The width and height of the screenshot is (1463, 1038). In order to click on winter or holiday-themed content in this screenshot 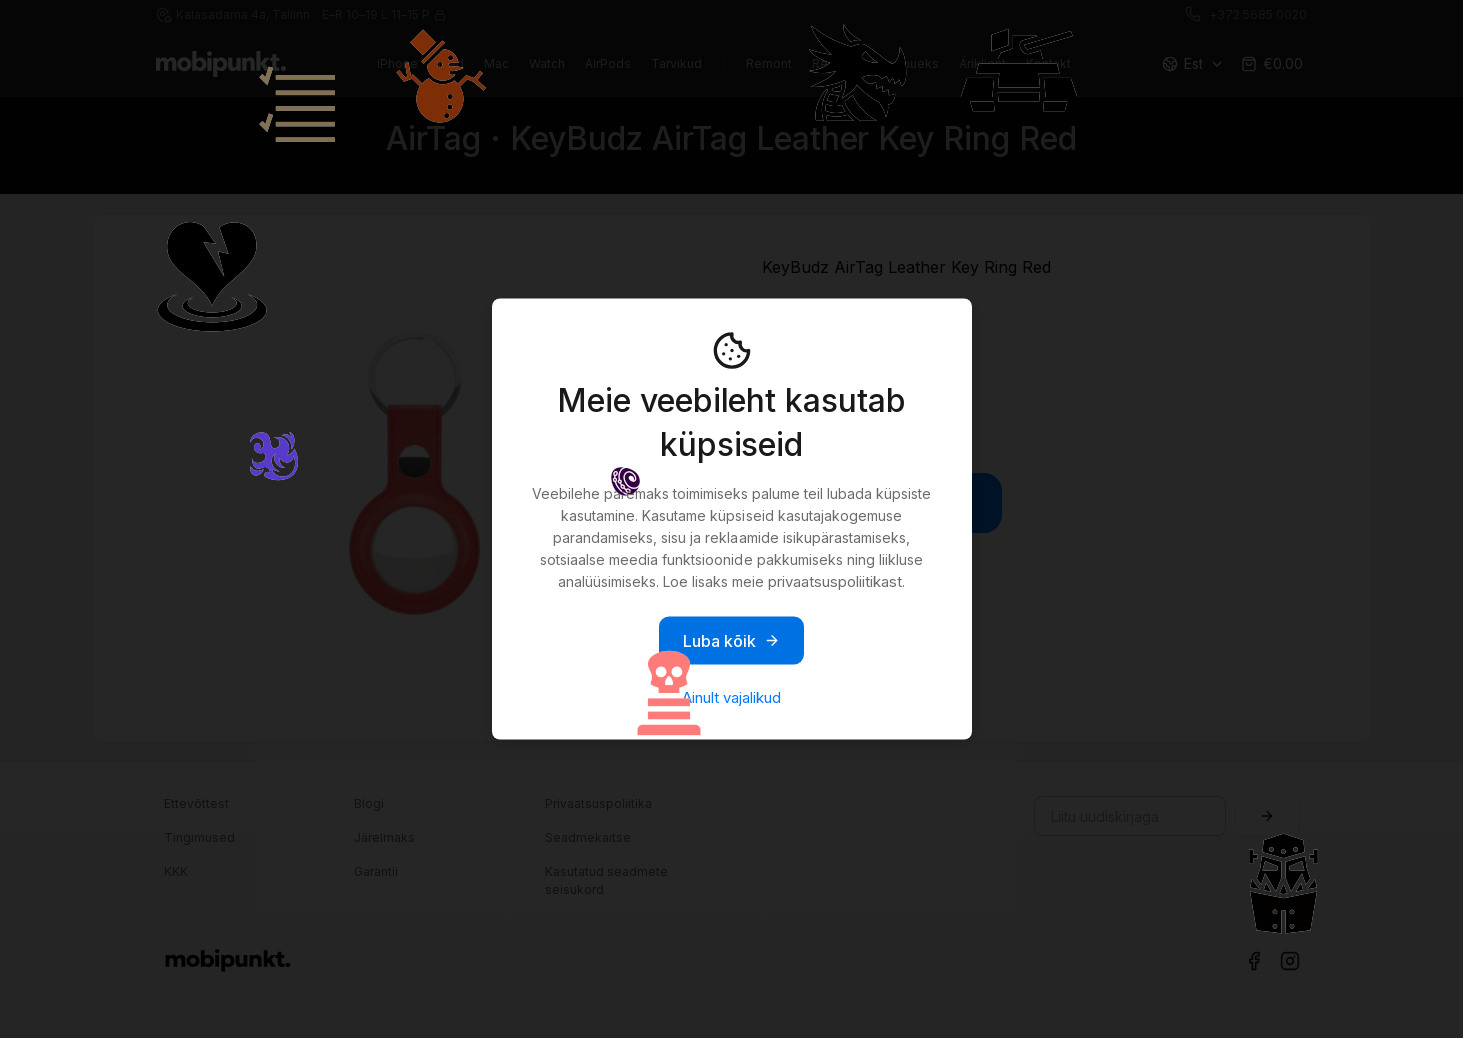, I will do `click(440, 76)`.